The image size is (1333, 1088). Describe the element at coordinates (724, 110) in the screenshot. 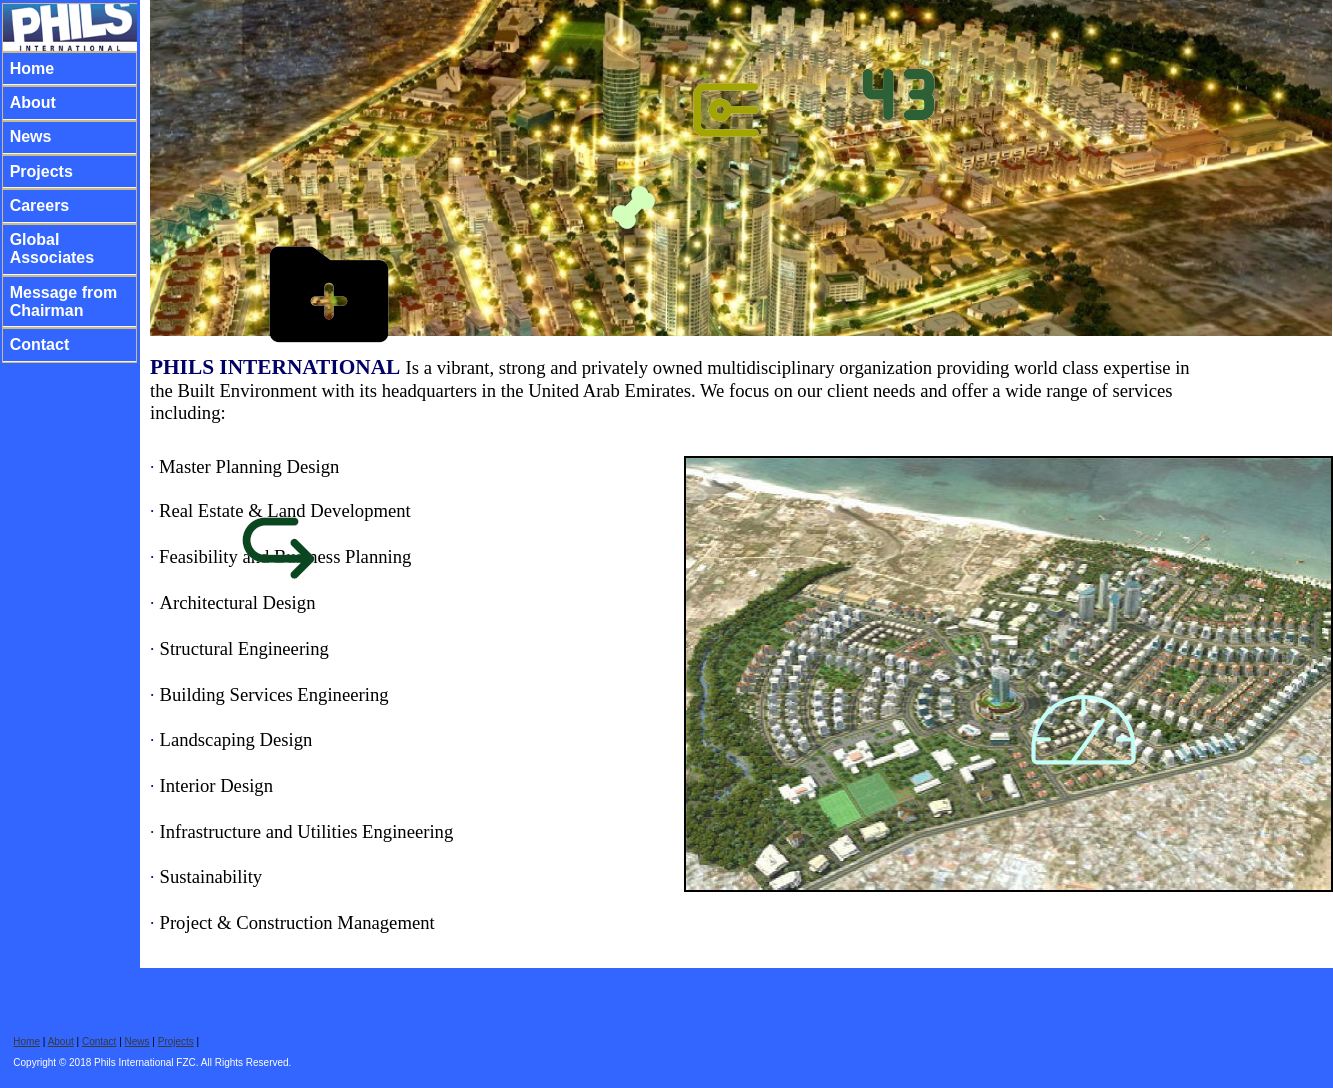

I see `access your wallet or payment methods` at that location.